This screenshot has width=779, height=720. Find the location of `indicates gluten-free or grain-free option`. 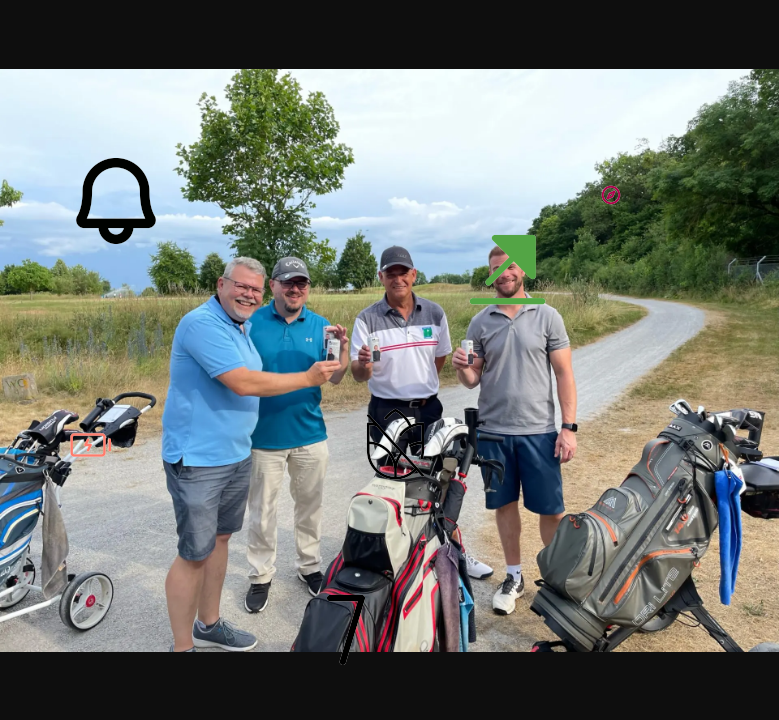

indicates gluten-free or grain-free option is located at coordinates (395, 445).